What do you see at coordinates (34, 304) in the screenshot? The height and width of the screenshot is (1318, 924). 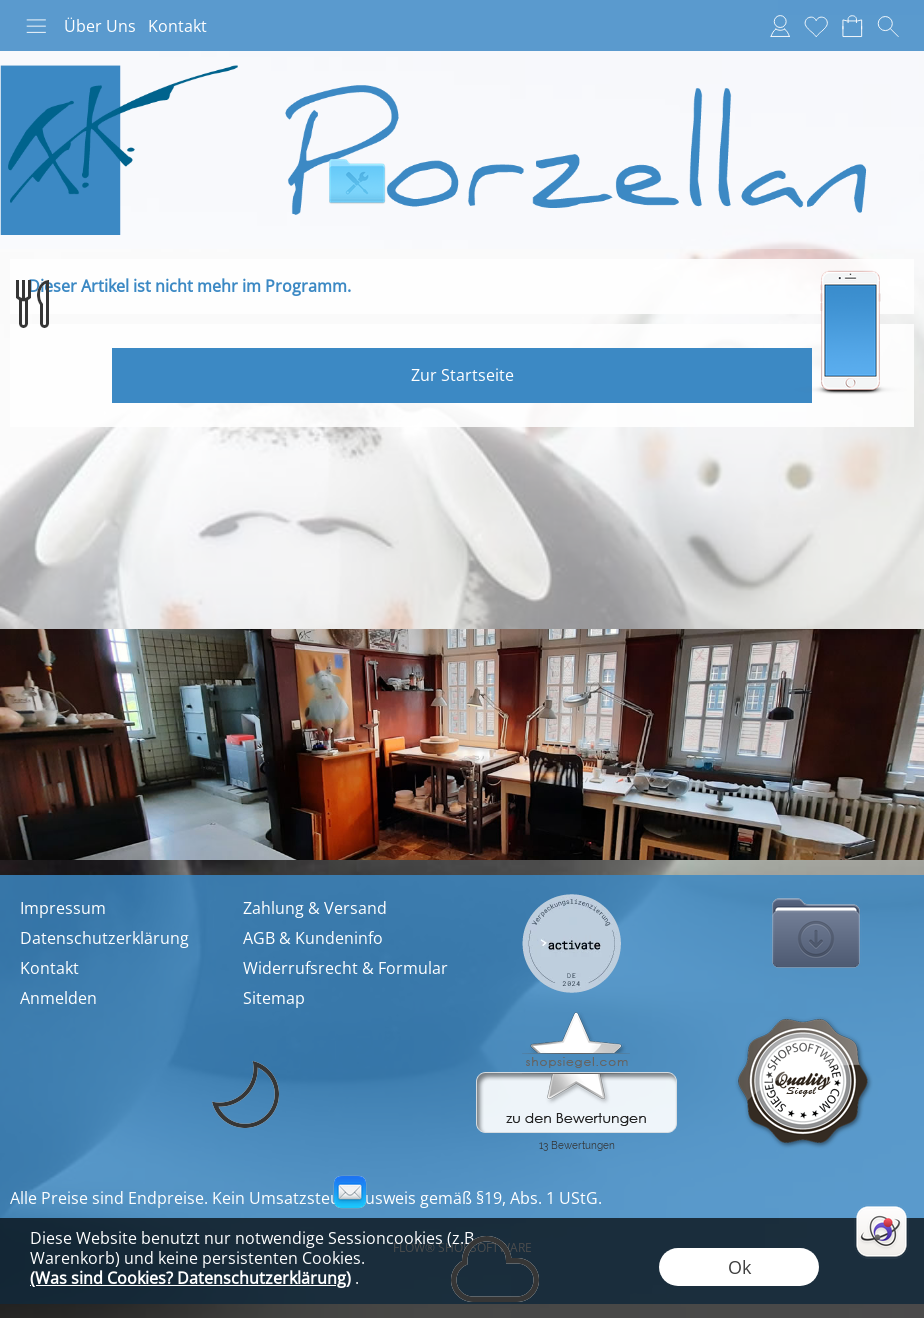 I see `access food and drink emoji category` at bounding box center [34, 304].